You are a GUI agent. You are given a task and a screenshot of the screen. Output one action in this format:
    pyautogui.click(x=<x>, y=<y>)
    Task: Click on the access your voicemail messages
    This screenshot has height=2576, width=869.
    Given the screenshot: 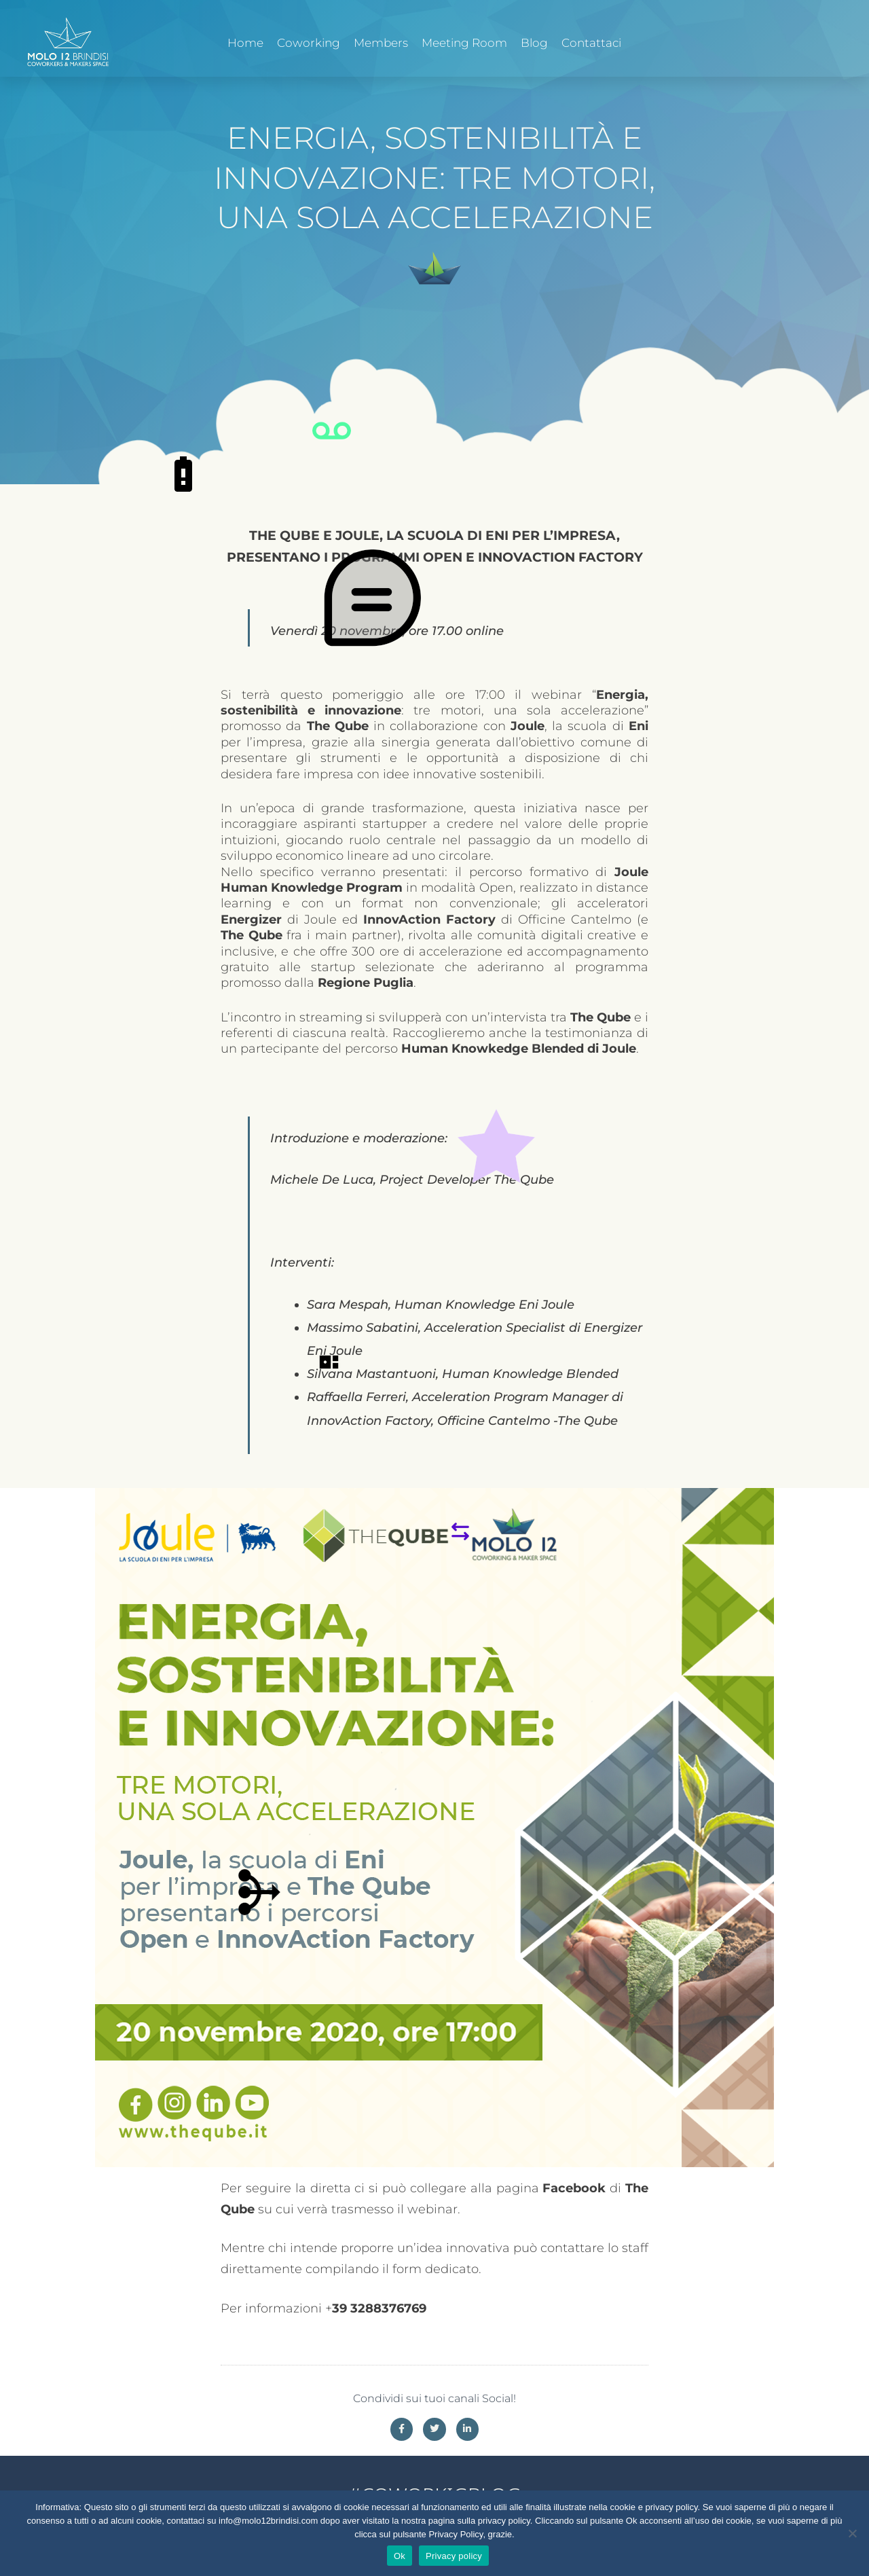 What is the action you would take?
    pyautogui.click(x=331, y=431)
    